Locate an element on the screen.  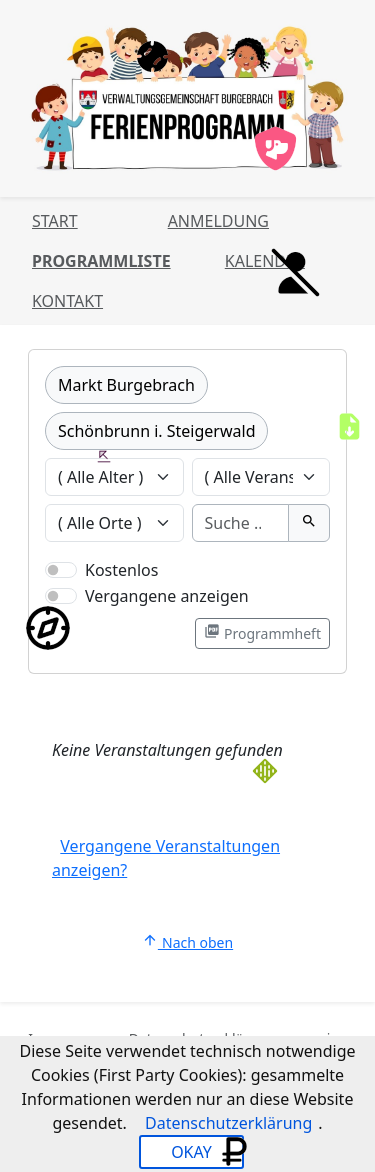
access pet protection or insurance services is located at coordinates (275, 148).